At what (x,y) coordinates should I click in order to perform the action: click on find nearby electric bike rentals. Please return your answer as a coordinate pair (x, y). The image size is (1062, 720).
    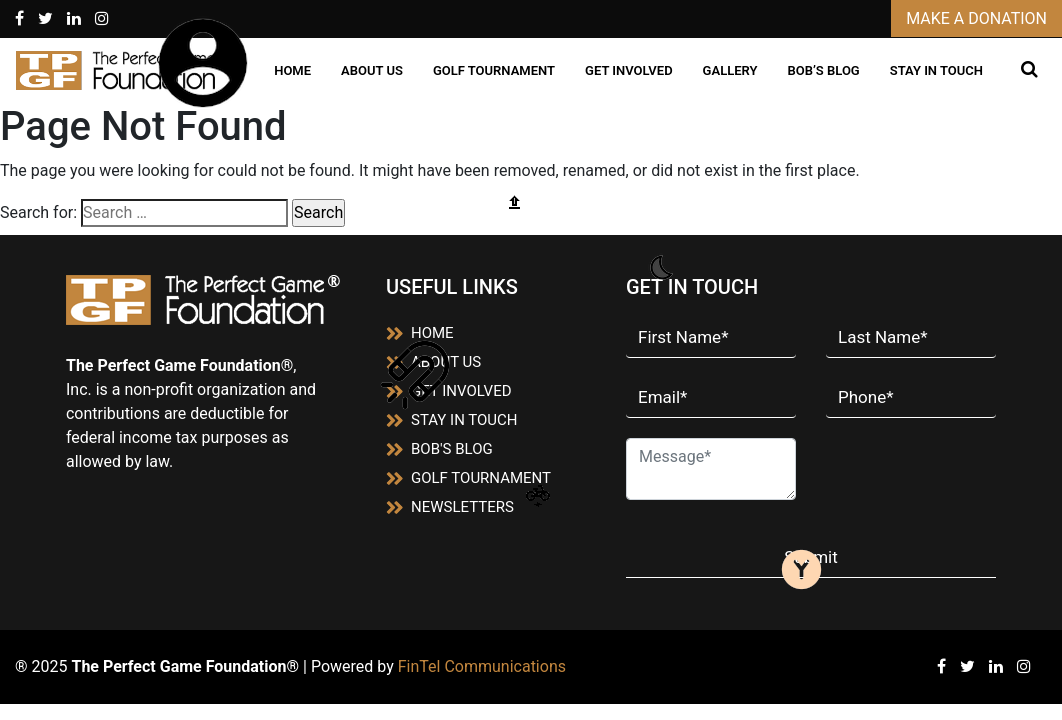
    Looking at the image, I should click on (538, 496).